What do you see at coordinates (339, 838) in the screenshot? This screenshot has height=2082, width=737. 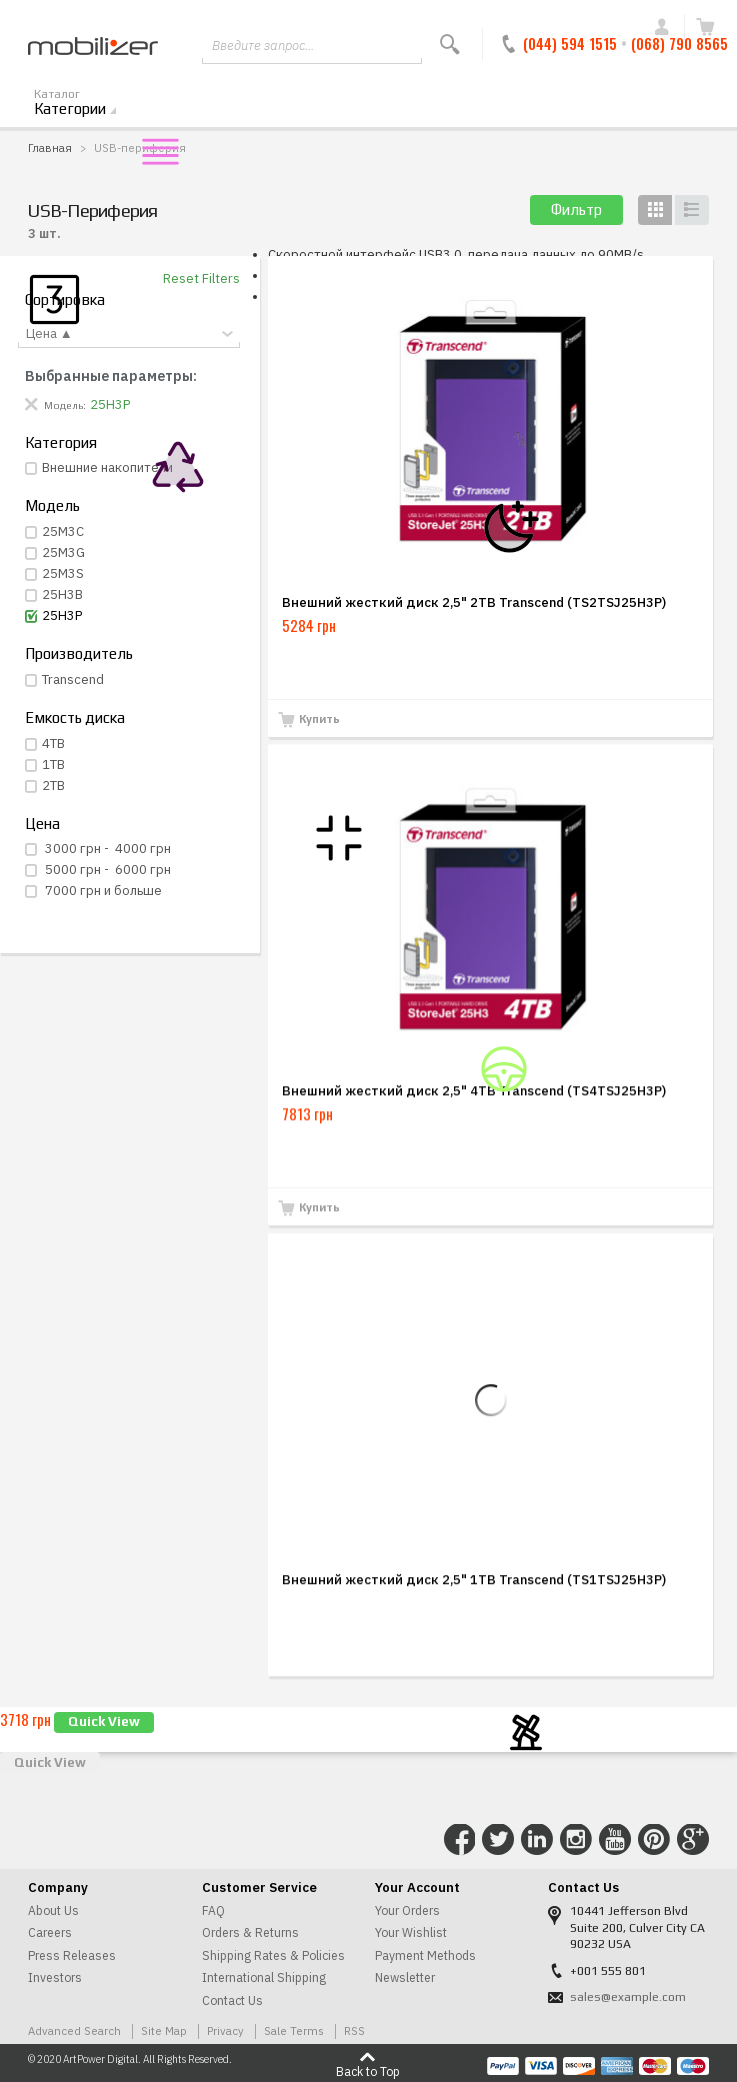 I see `exit fullscreen mode` at bounding box center [339, 838].